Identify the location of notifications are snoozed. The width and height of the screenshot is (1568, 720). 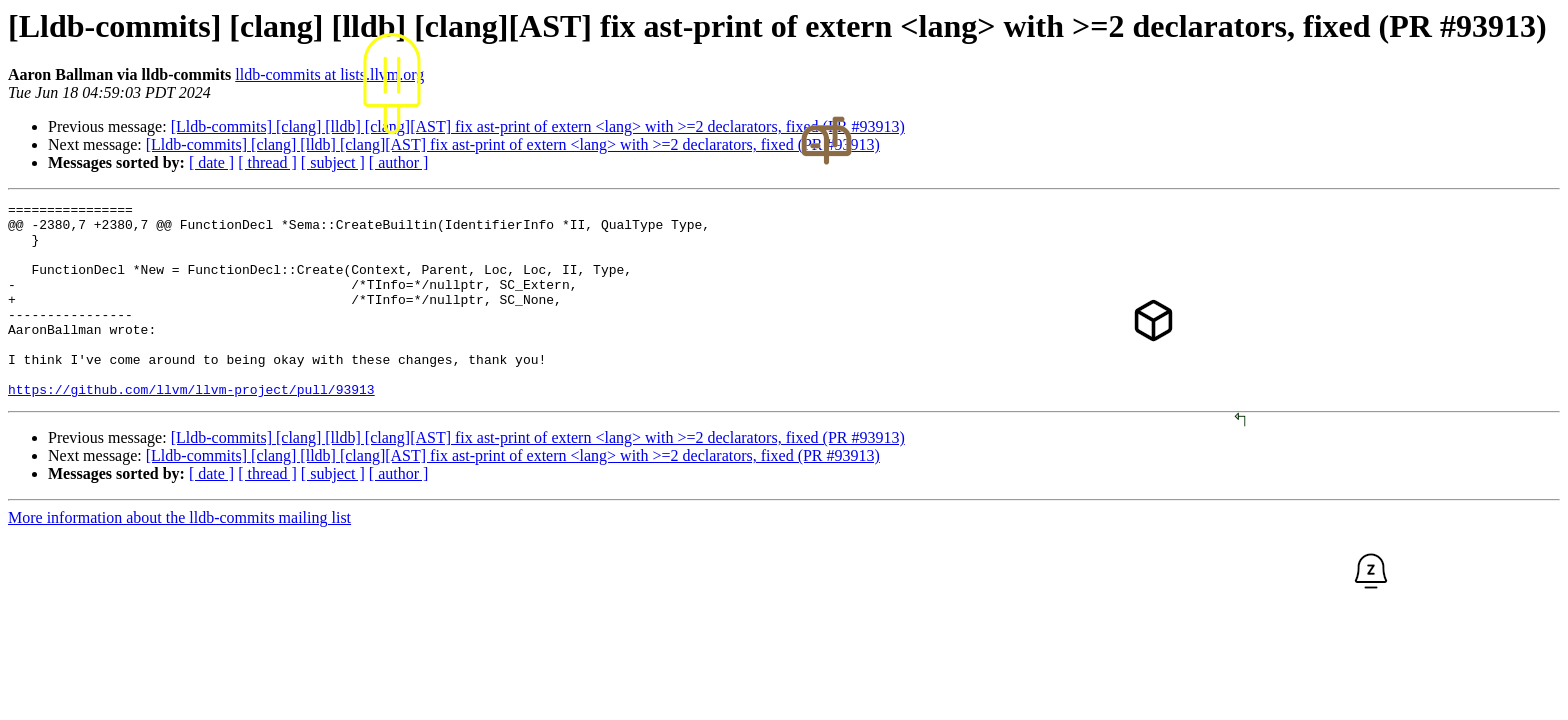
(1371, 571).